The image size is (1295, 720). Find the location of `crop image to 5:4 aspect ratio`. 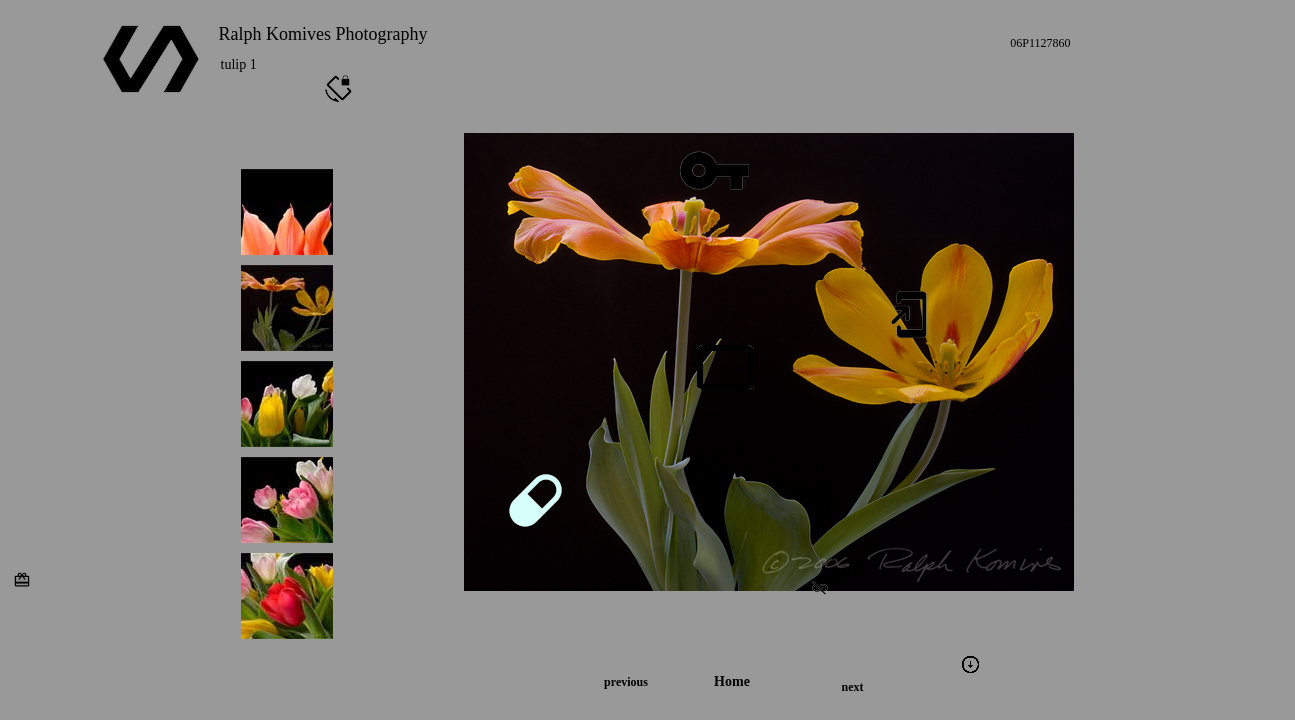

crop image to 5:4 aspect ratio is located at coordinates (725, 367).